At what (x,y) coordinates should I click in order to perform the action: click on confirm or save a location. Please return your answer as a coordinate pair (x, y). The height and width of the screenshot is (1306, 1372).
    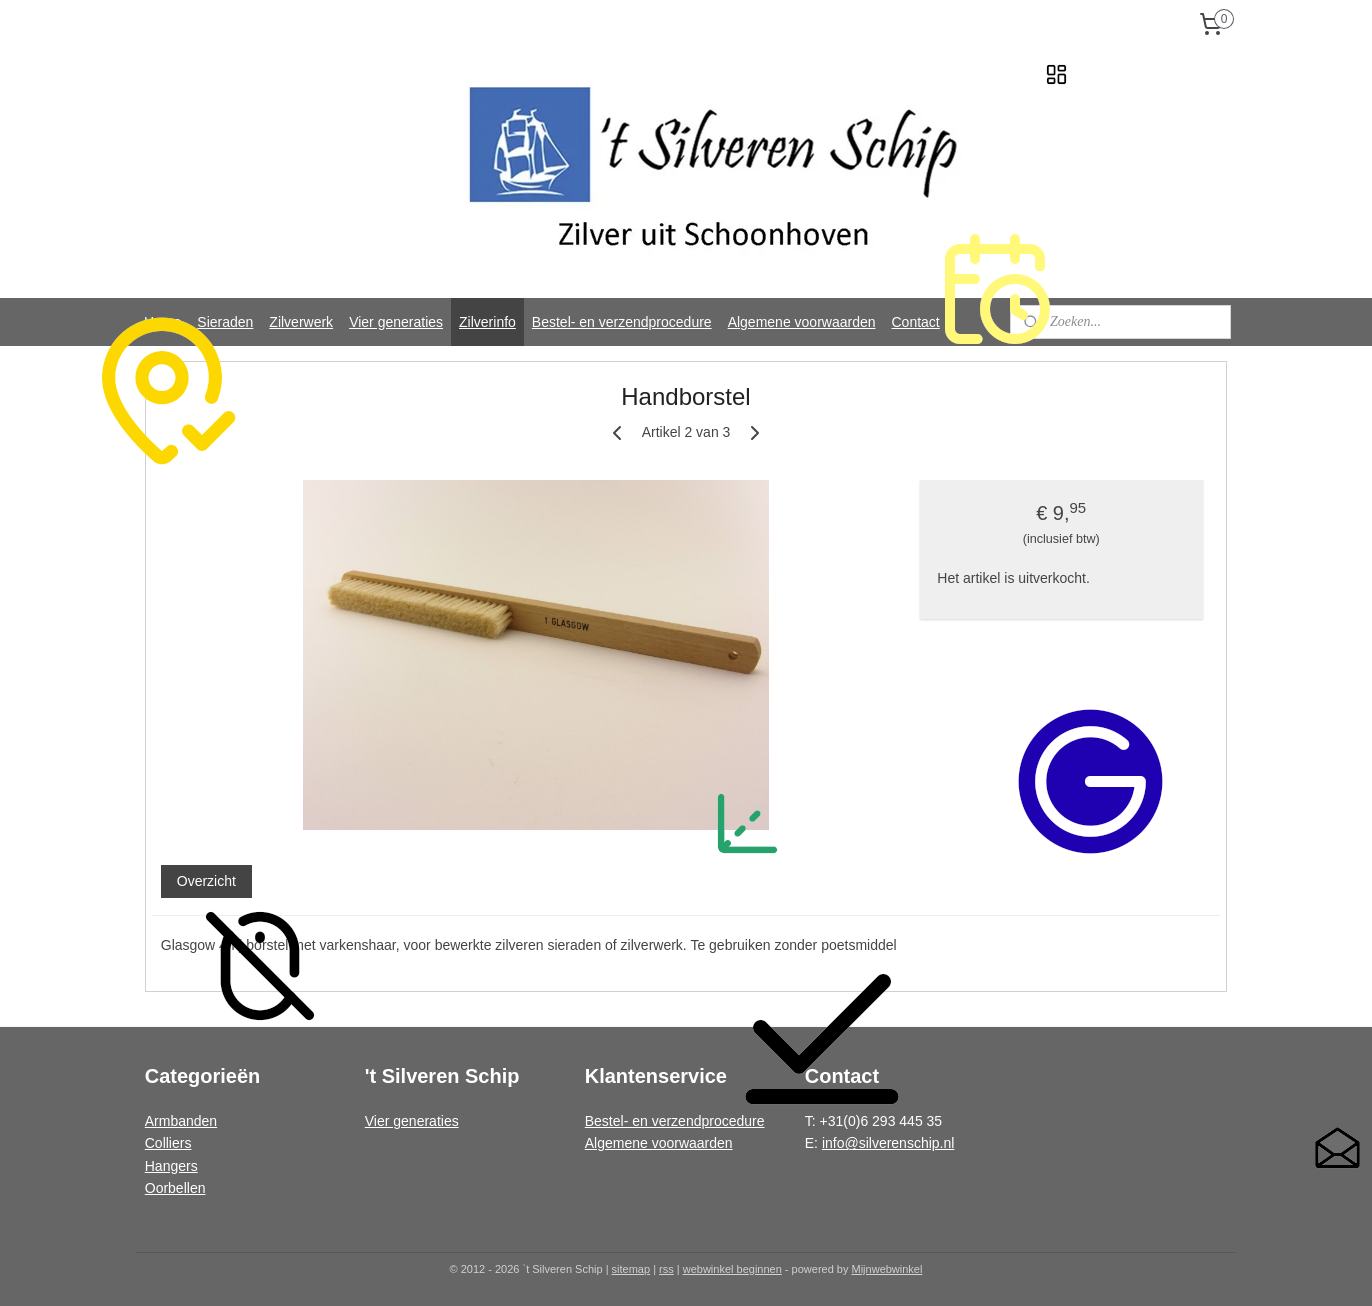
    Looking at the image, I should click on (162, 391).